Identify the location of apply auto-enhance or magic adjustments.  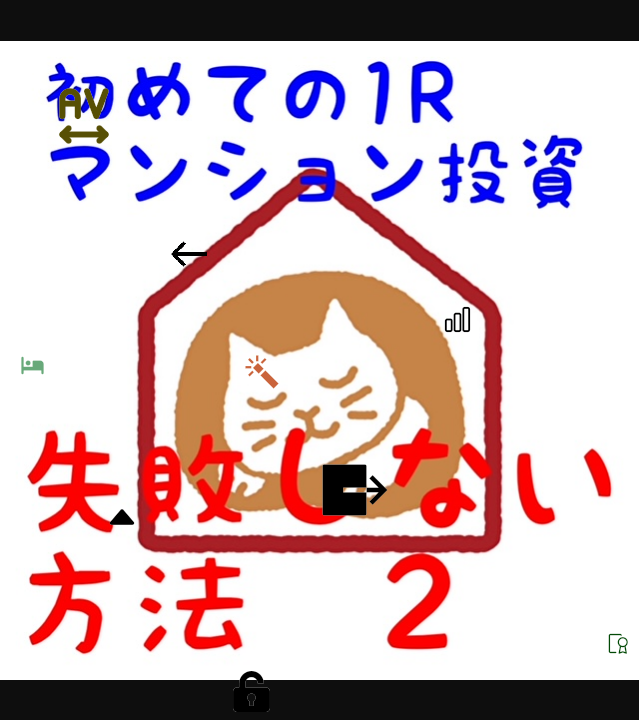
(262, 372).